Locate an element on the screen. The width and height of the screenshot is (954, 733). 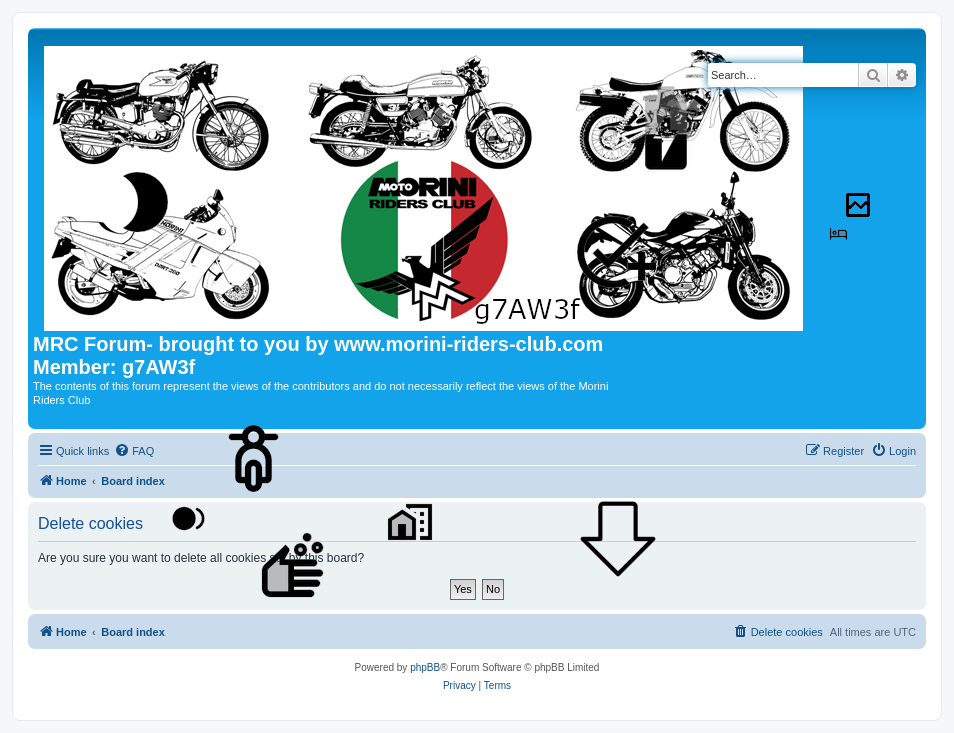
indicates handwashing facilities available is located at coordinates (294, 565).